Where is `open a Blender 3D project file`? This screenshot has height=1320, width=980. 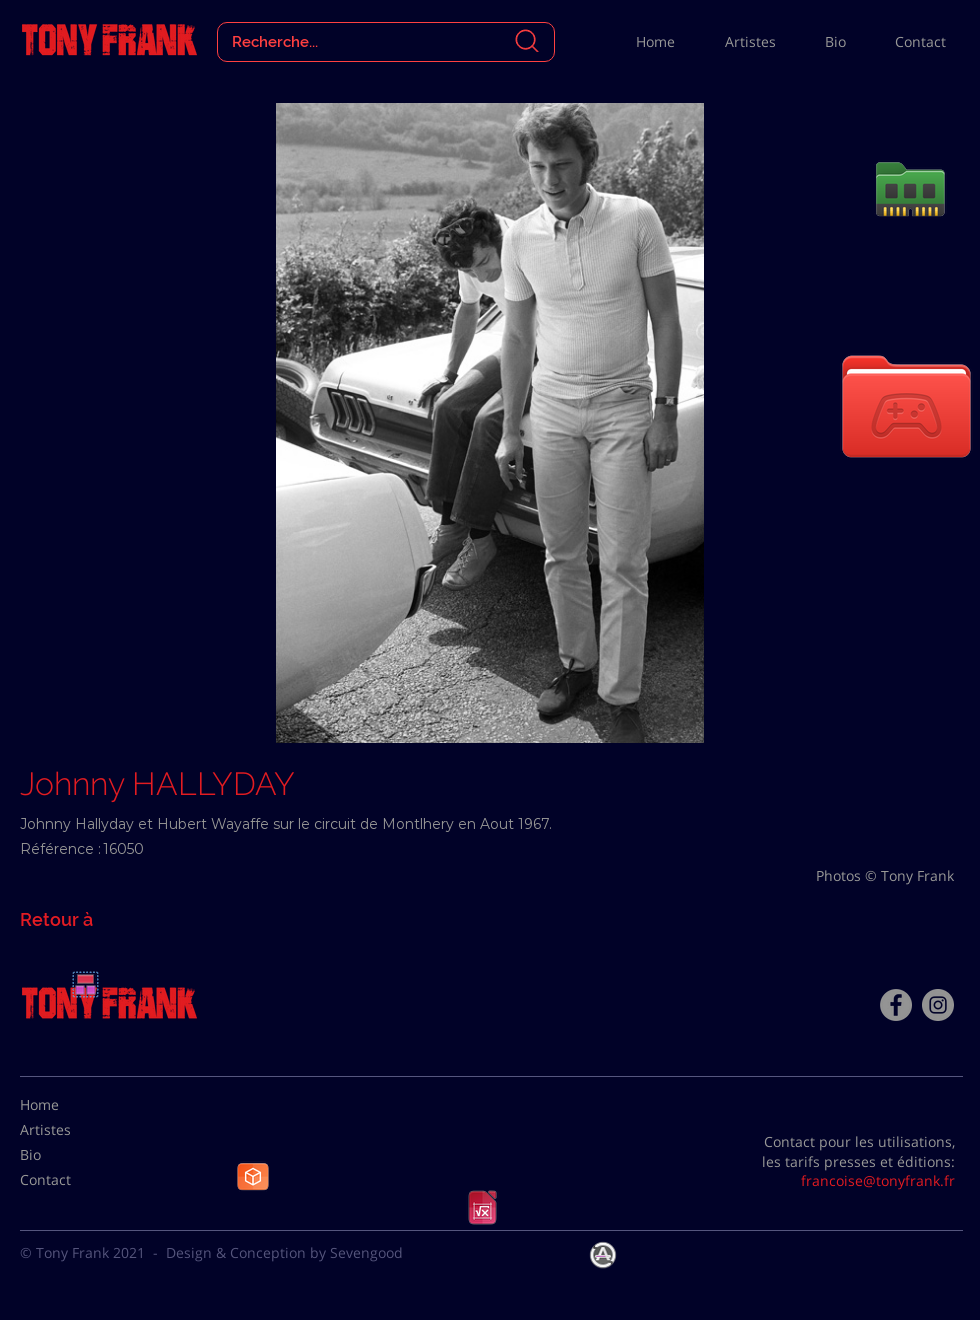 open a Blender 3D project file is located at coordinates (253, 1176).